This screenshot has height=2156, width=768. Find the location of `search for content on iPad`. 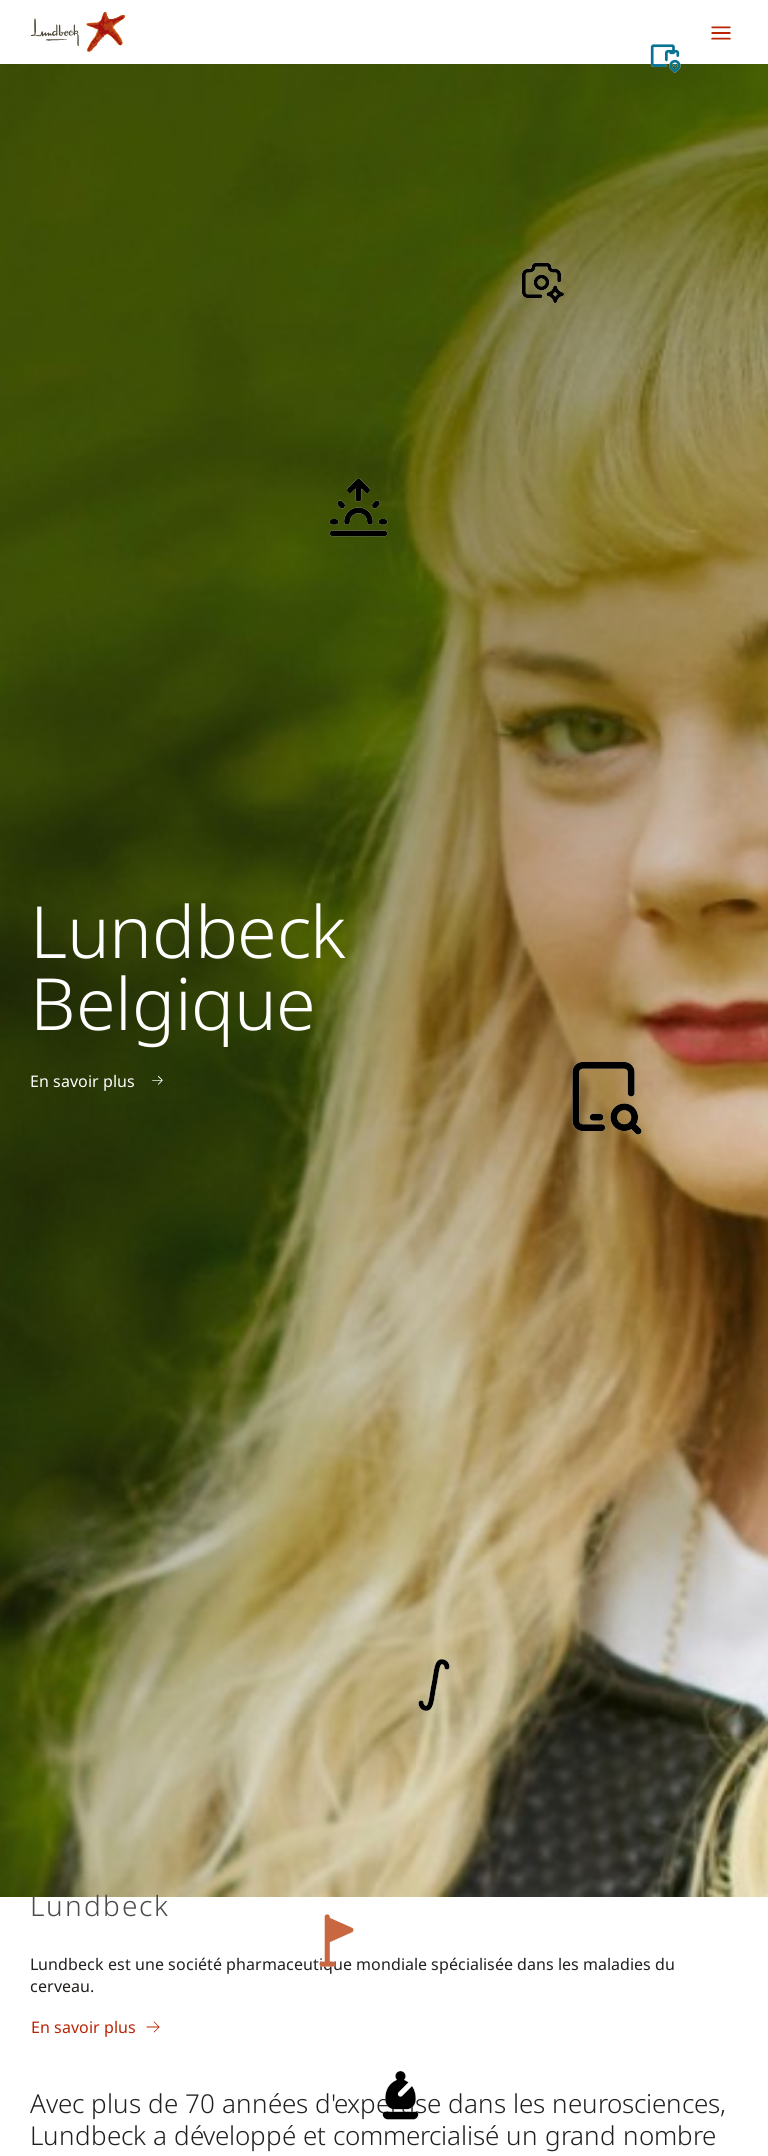

search for content on iPad is located at coordinates (603, 1096).